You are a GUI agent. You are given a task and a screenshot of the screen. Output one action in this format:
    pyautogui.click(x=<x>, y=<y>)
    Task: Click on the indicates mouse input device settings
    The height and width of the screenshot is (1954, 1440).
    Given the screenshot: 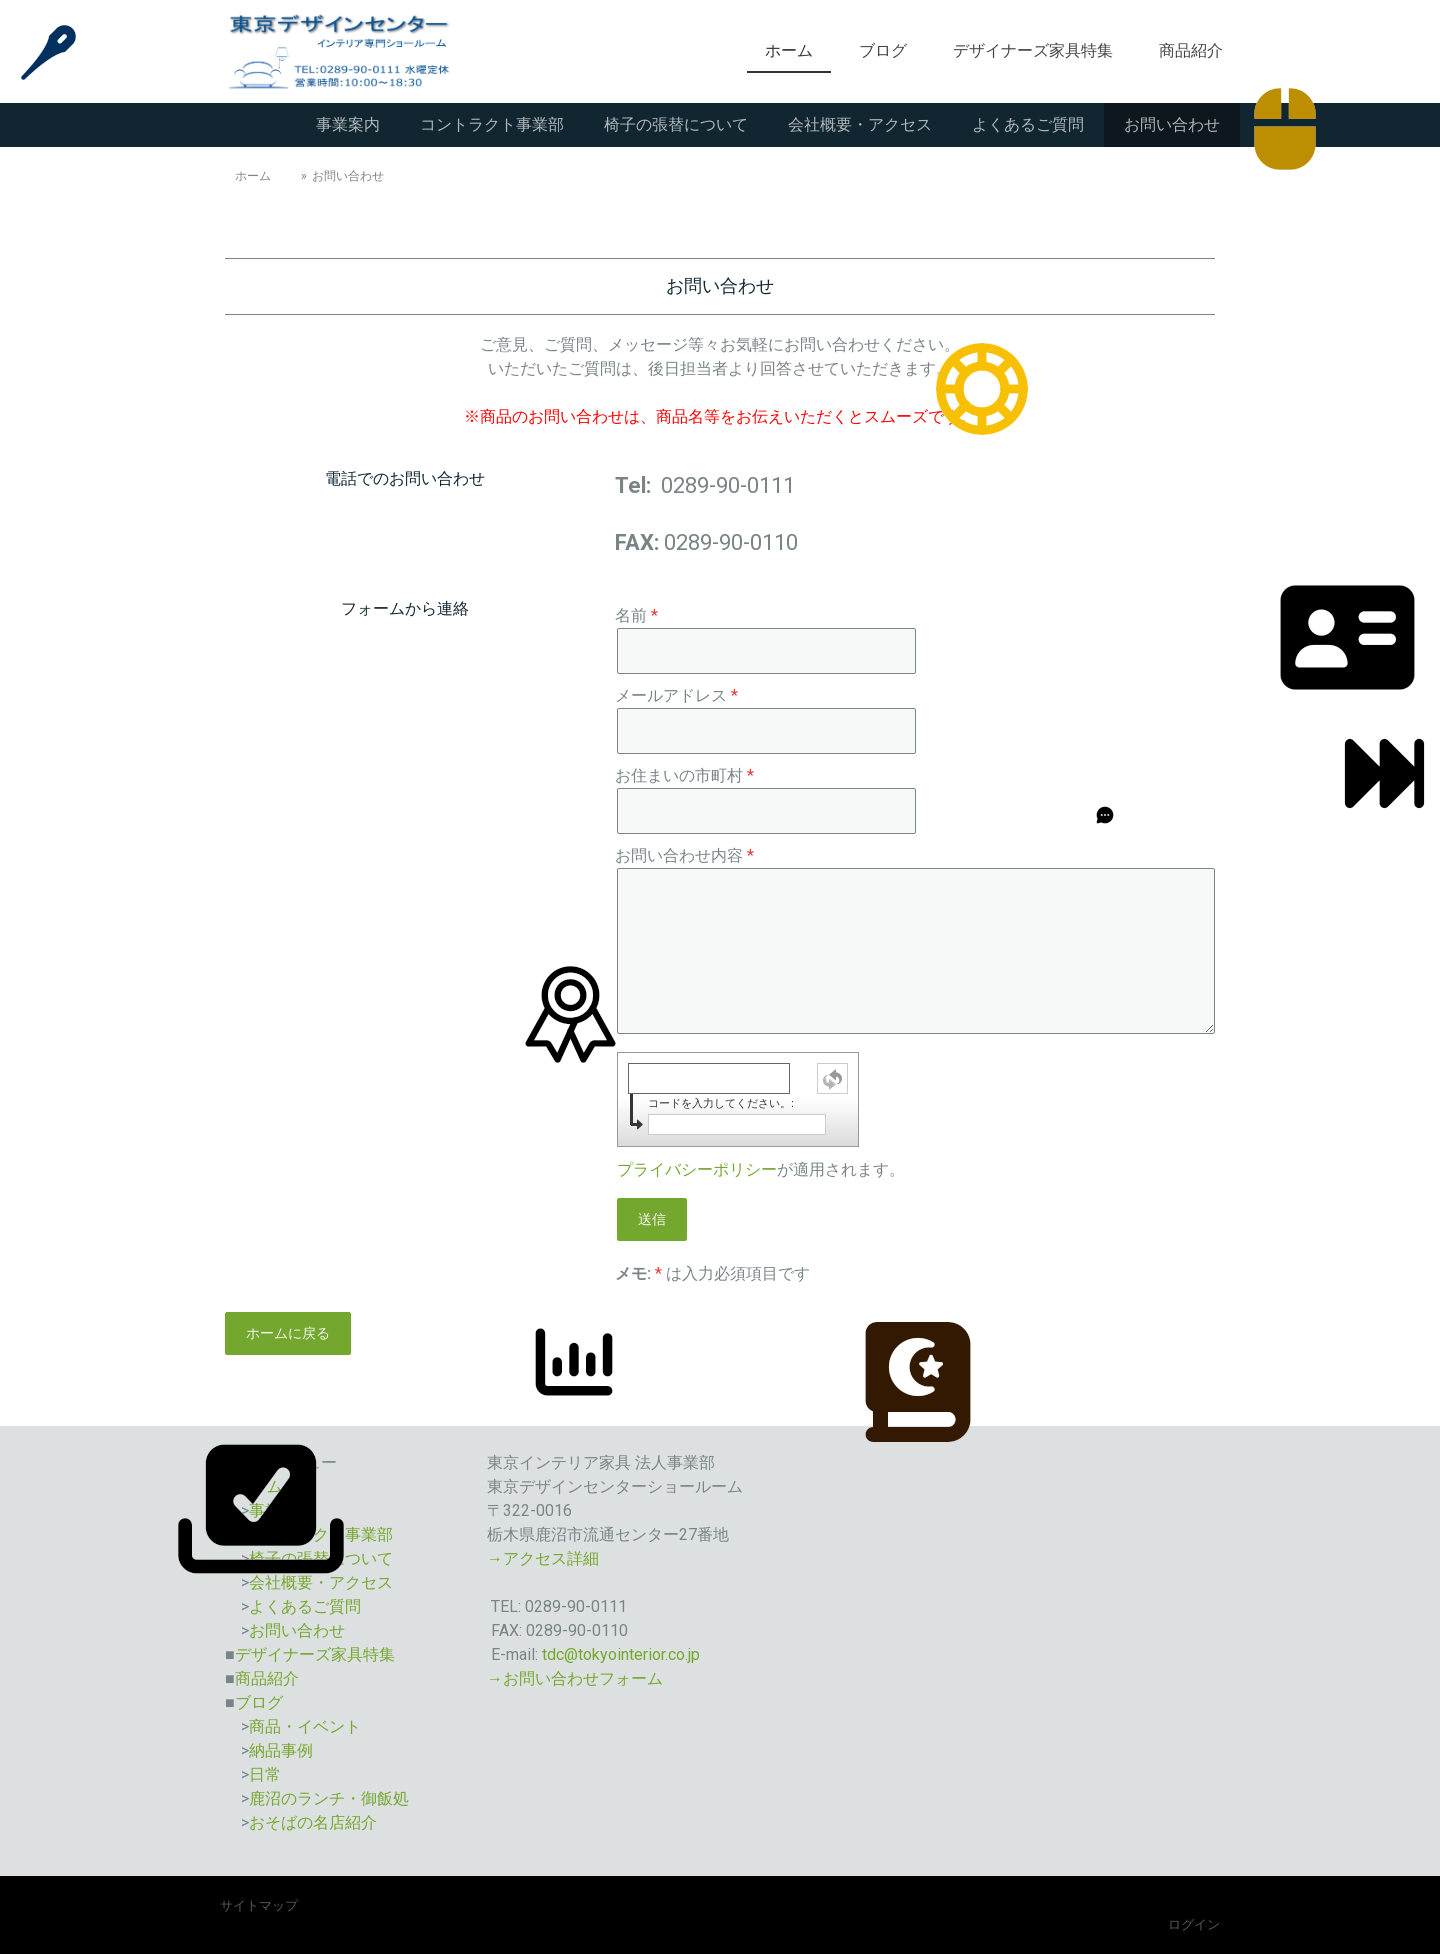 What is the action you would take?
    pyautogui.click(x=1285, y=129)
    